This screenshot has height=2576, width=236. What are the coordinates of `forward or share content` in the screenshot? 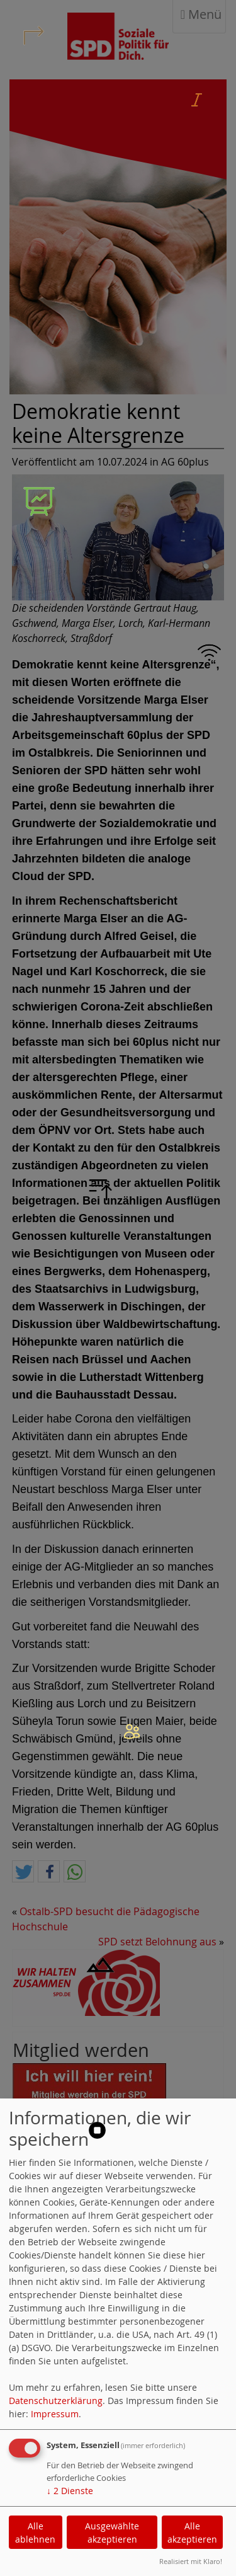 It's located at (33, 35).